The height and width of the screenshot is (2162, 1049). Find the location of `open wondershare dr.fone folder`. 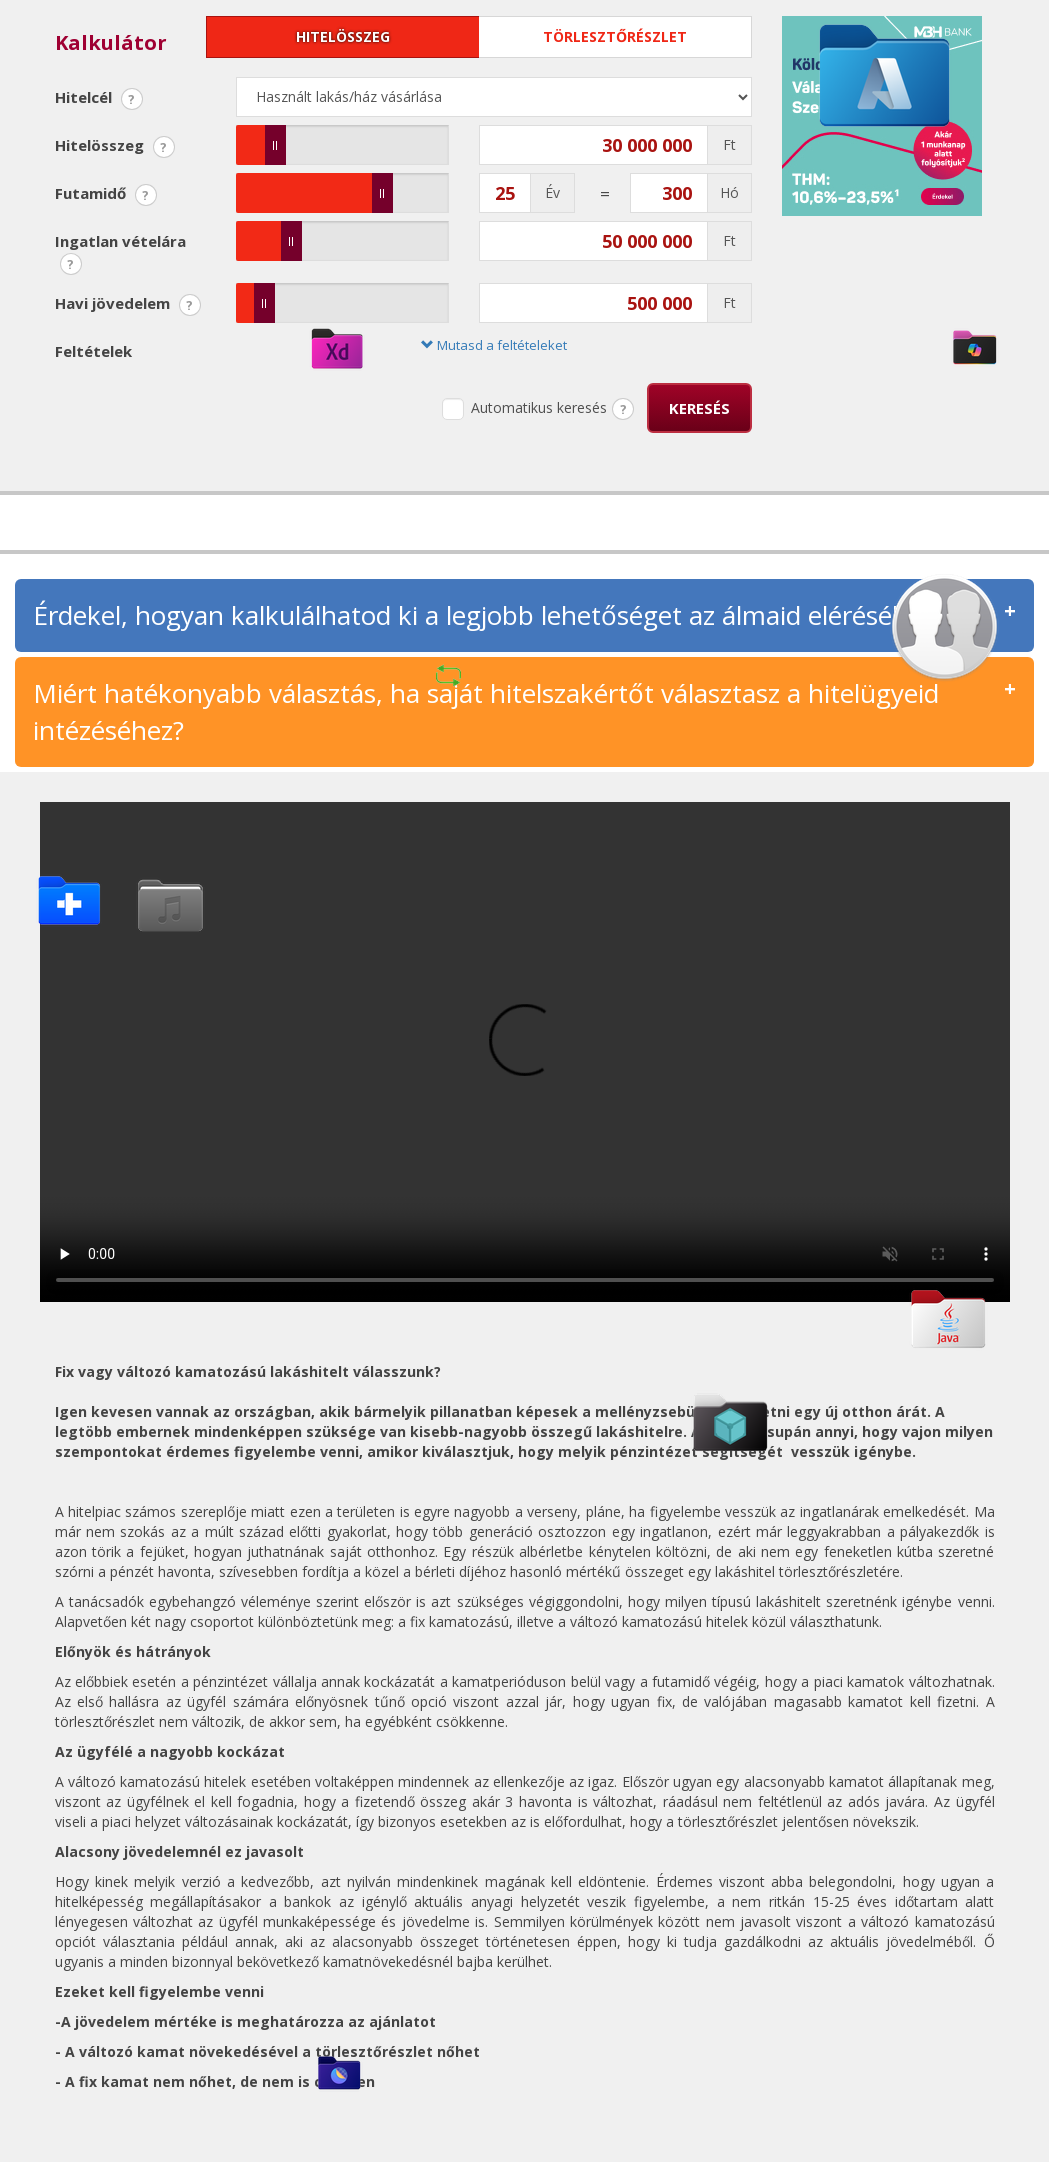

open wondershare dr.fone folder is located at coordinates (69, 902).